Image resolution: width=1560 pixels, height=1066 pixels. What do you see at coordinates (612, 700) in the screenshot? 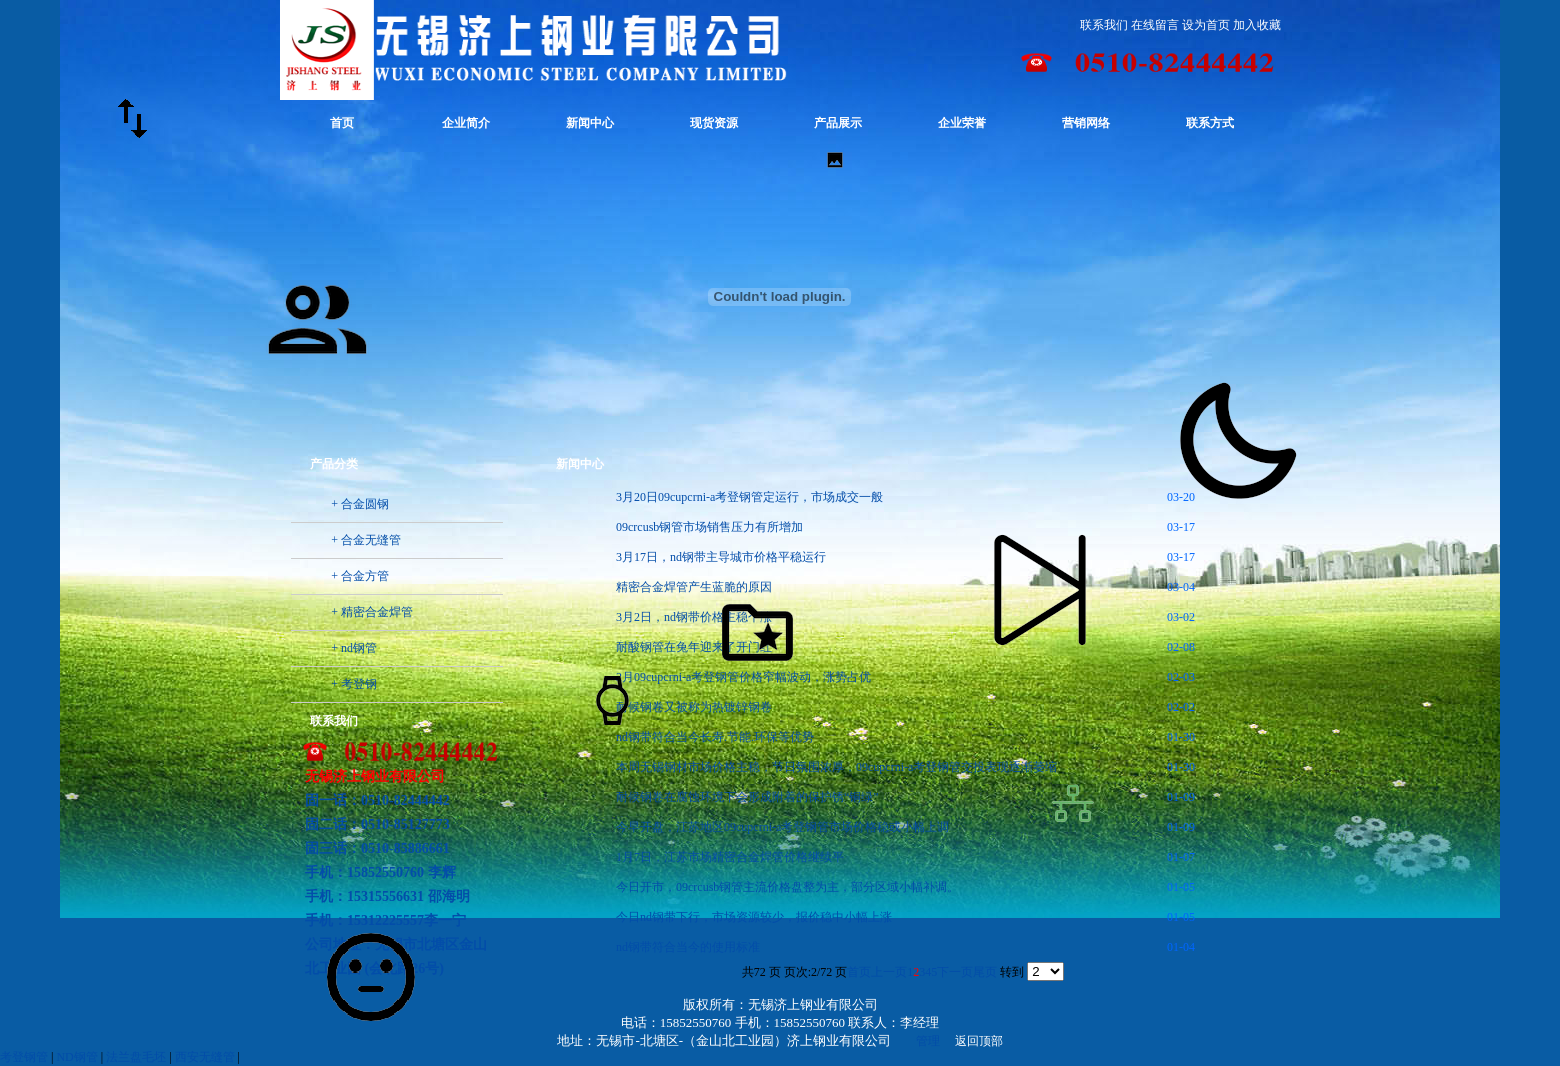
I see `access smartwatch settings or companion app` at bounding box center [612, 700].